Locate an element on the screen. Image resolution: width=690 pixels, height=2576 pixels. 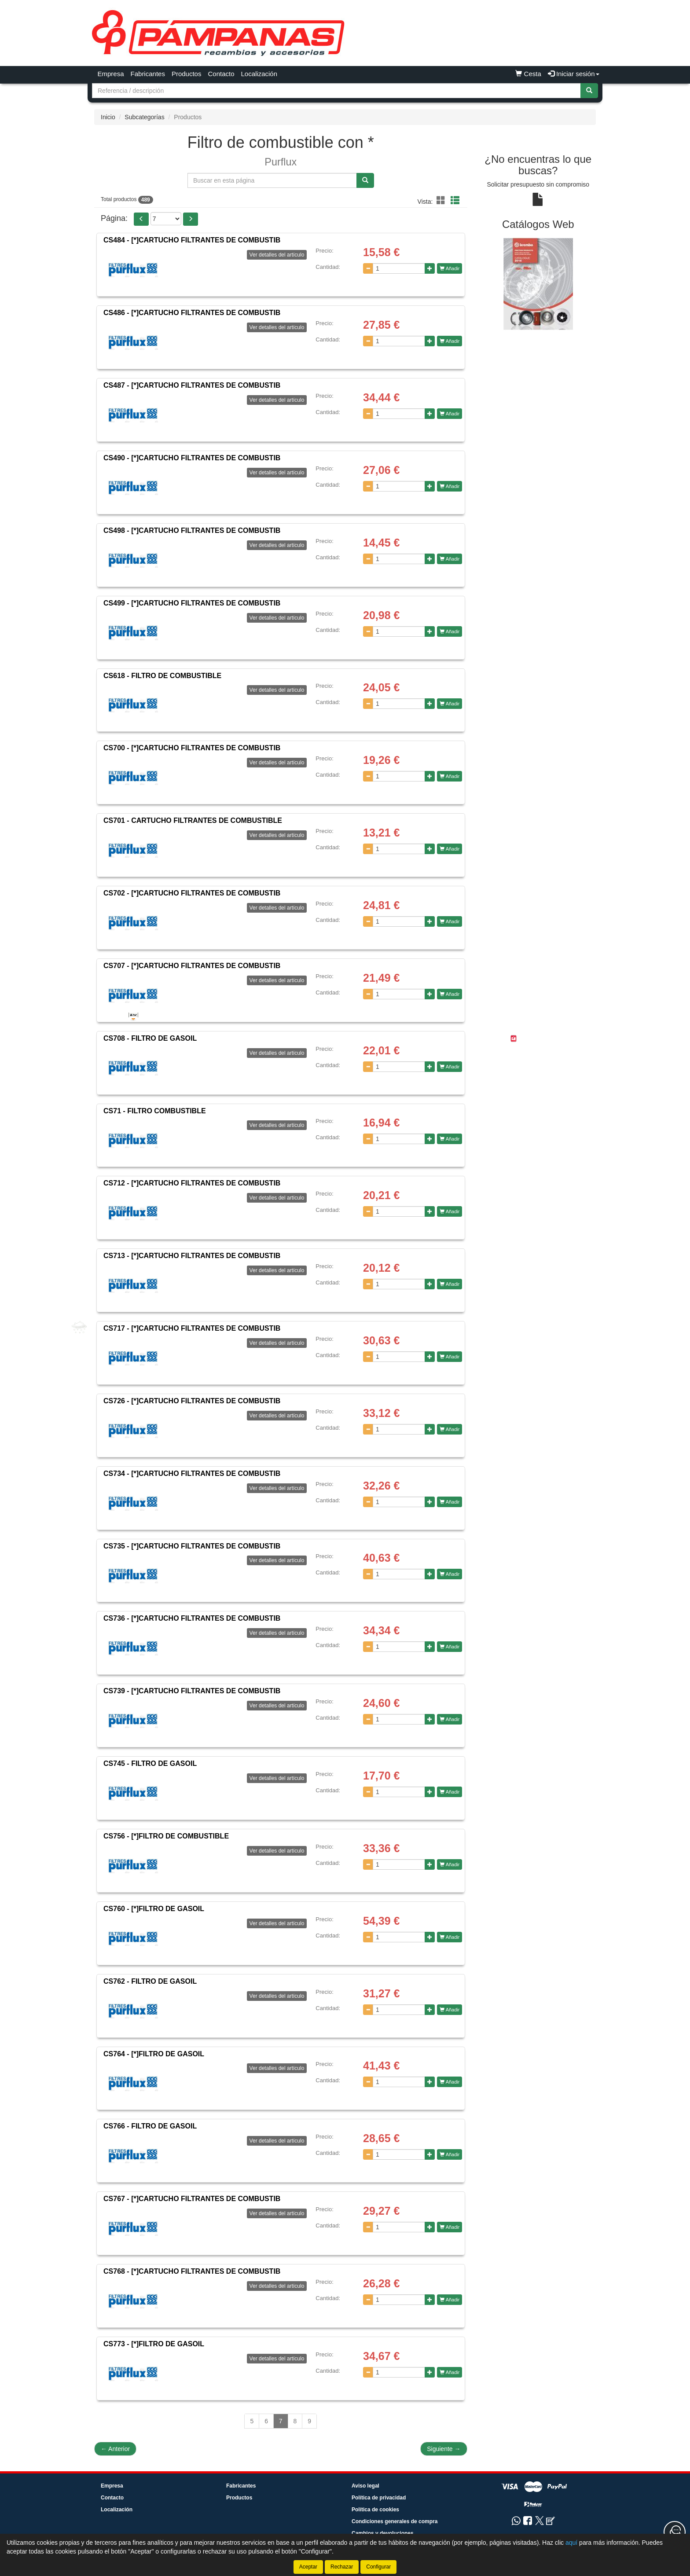
indicates snowy weather conditions is located at coordinates (79, 1326).